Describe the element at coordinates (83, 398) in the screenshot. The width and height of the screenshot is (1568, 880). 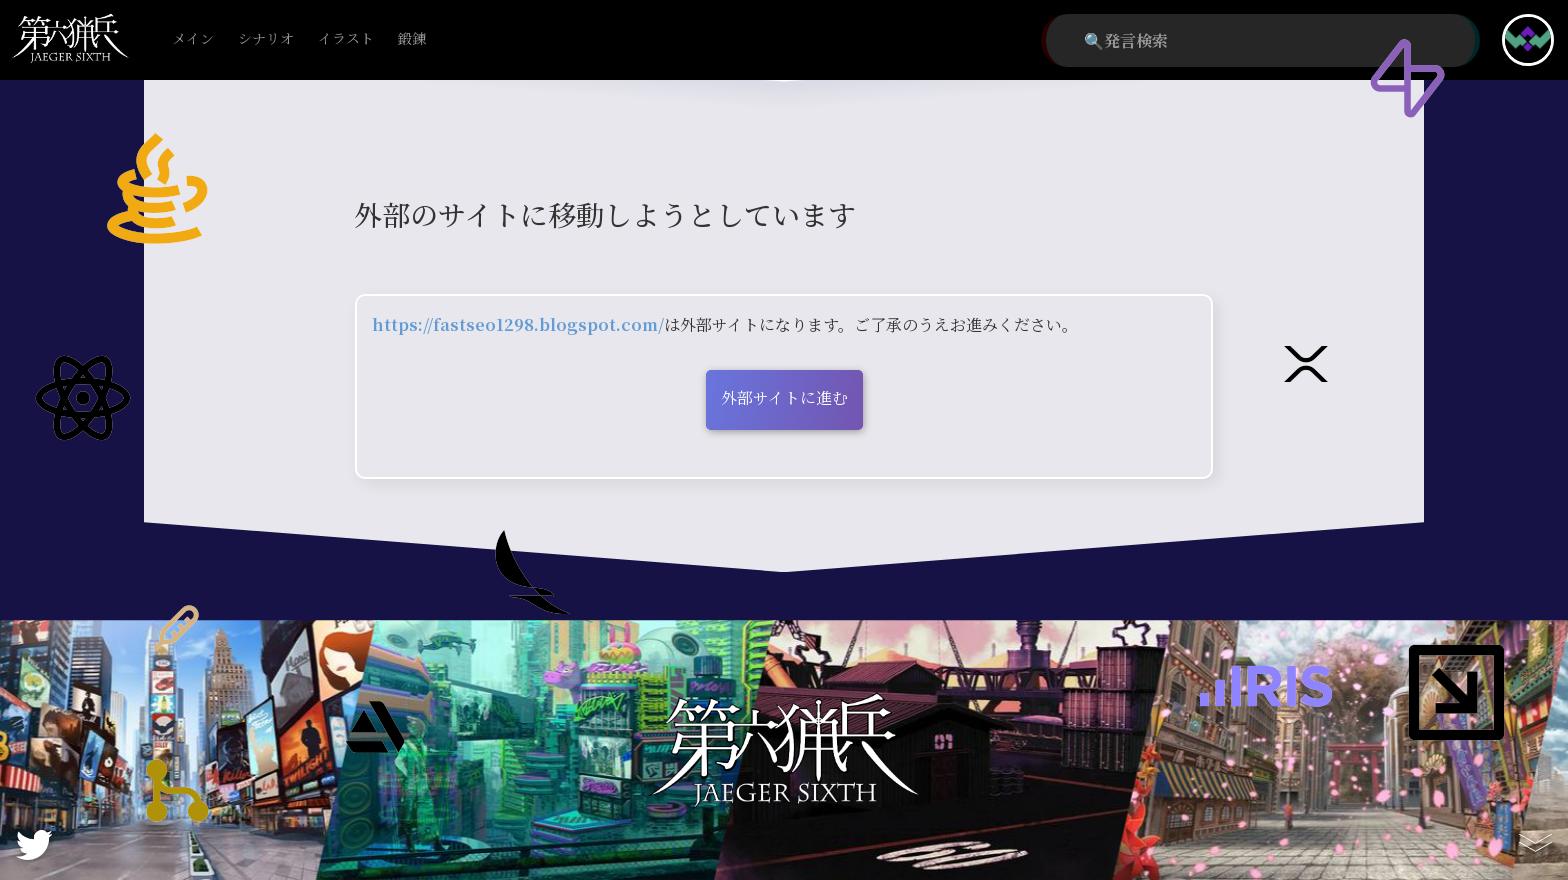
I see `react.js framework logo` at that location.